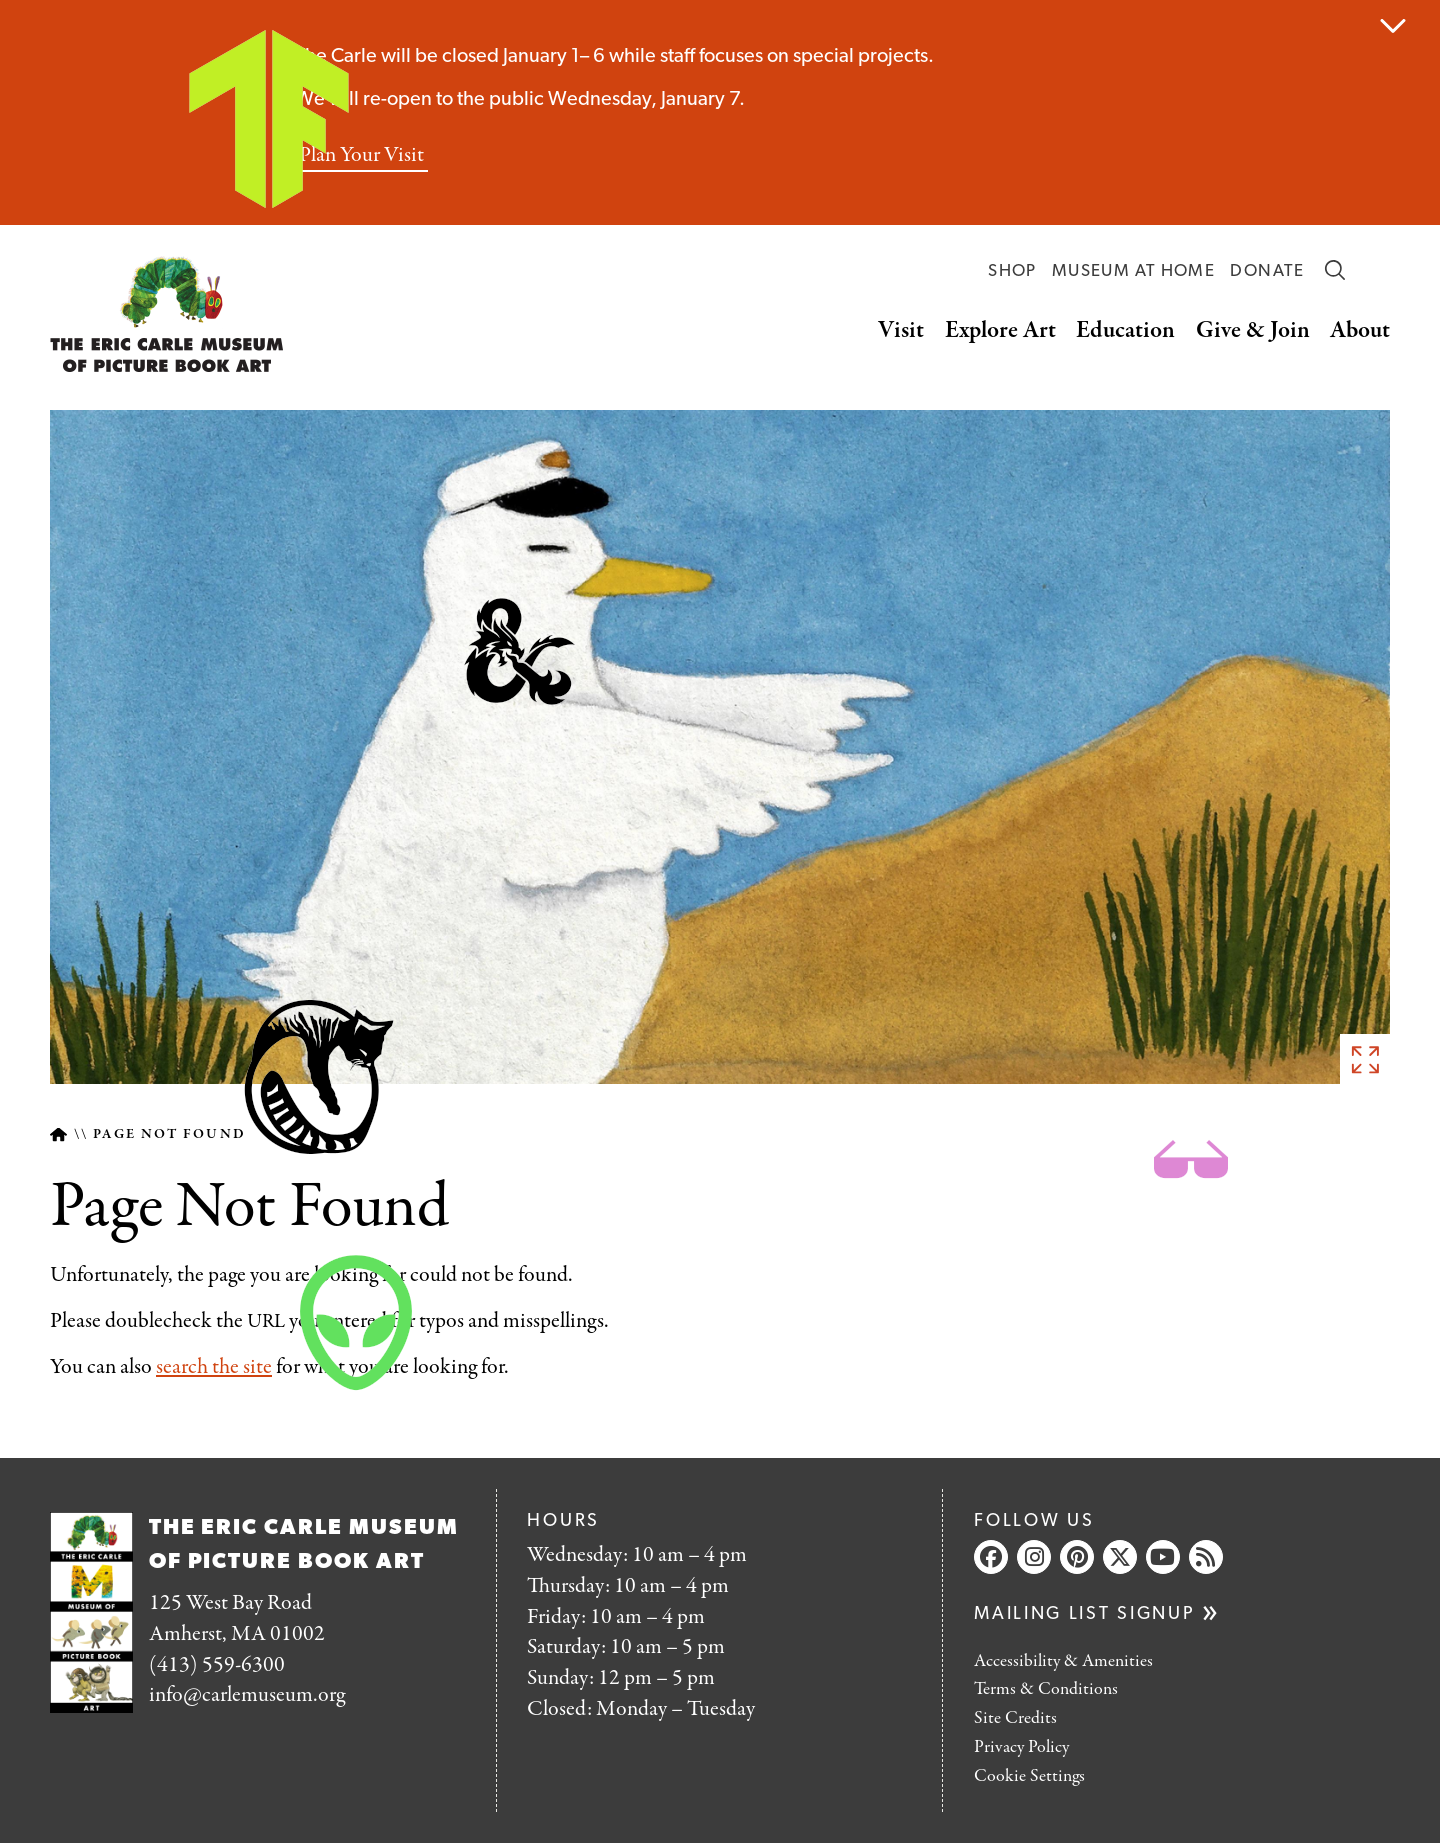  Describe the element at coordinates (519, 651) in the screenshot. I see `Dungeons & Dragons logo` at that location.